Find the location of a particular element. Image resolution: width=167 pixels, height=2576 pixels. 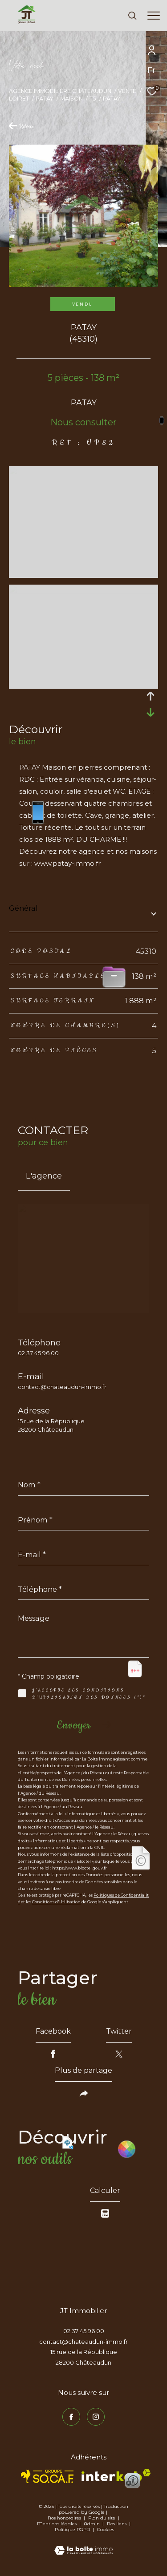

indicates a connected iPhone device is located at coordinates (38, 812).